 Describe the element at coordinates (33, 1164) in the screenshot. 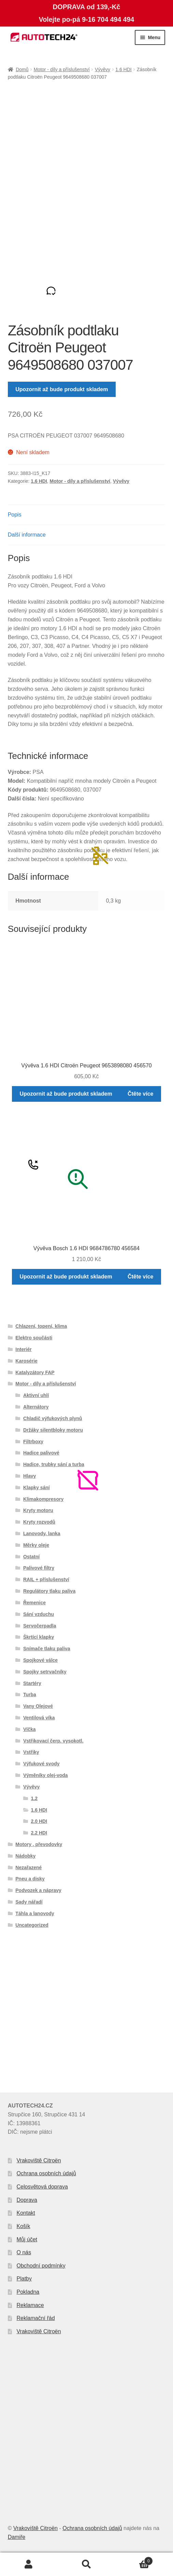

I see `indicates a missed phone call` at that location.